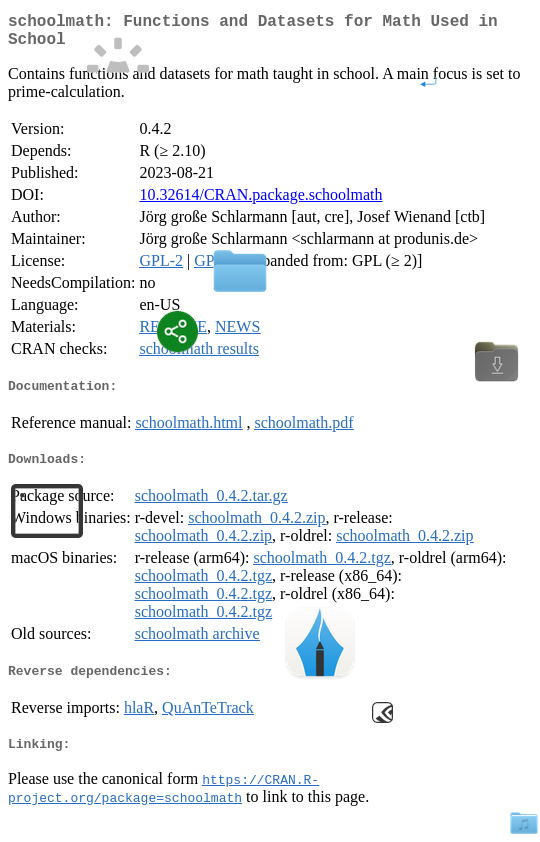  What do you see at coordinates (496, 361) in the screenshot?
I see `open downloads folder` at bounding box center [496, 361].